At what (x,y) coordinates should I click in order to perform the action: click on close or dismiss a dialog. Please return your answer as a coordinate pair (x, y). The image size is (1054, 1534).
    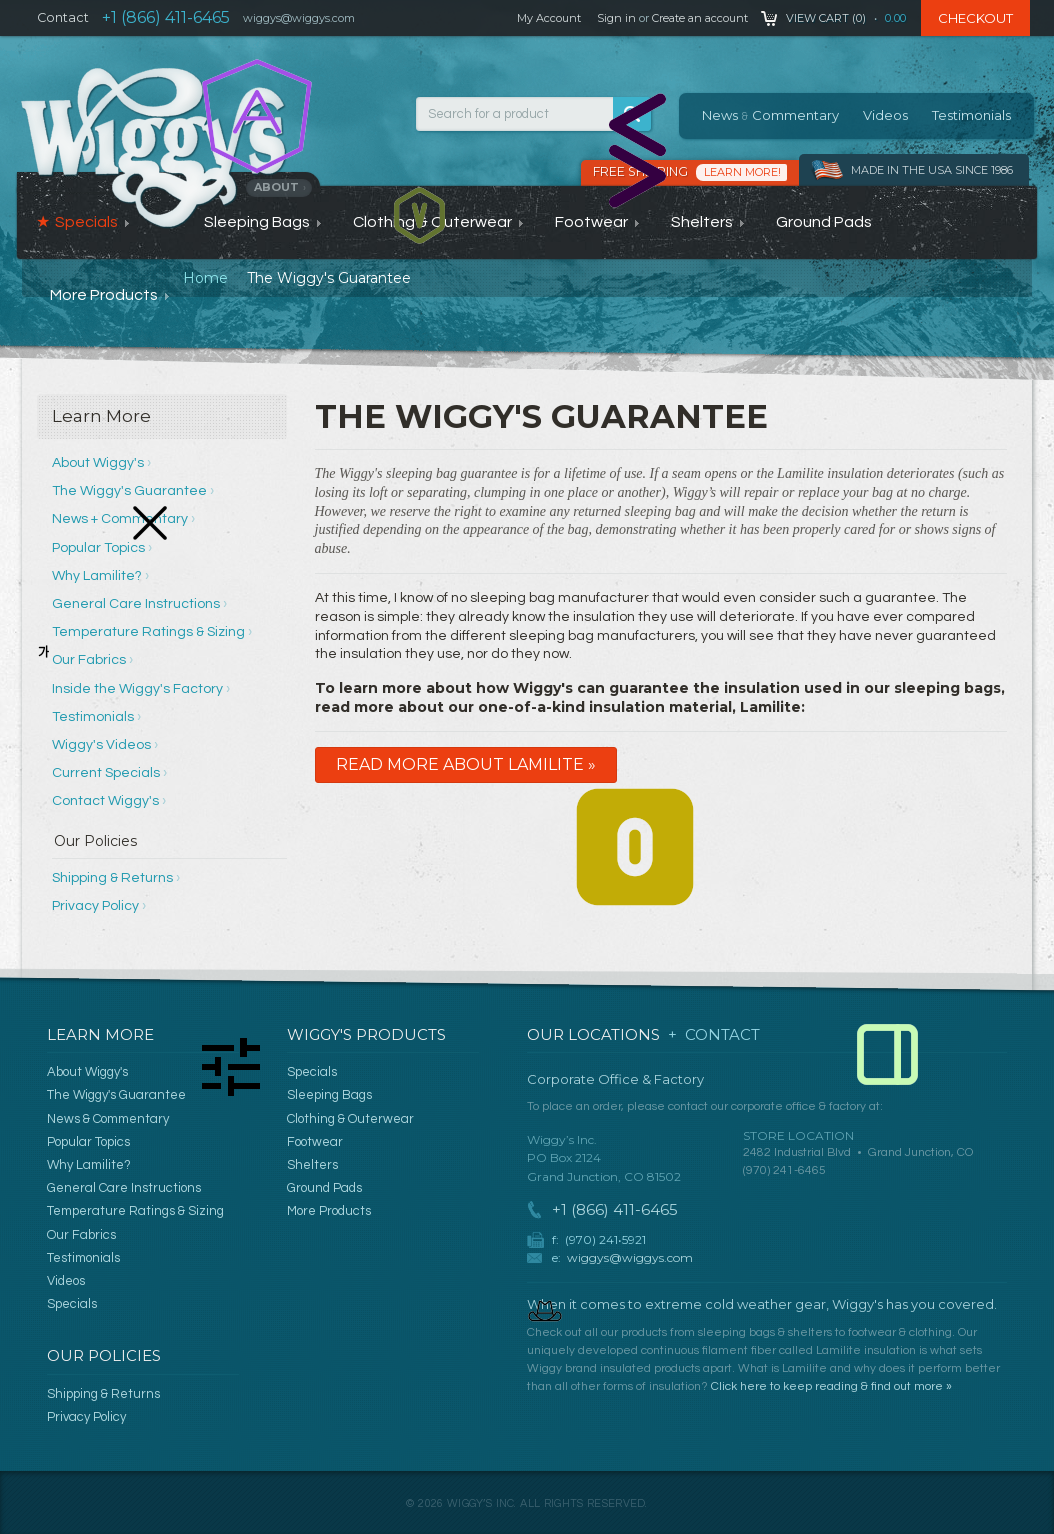
    Looking at the image, I should click on (150, 523).